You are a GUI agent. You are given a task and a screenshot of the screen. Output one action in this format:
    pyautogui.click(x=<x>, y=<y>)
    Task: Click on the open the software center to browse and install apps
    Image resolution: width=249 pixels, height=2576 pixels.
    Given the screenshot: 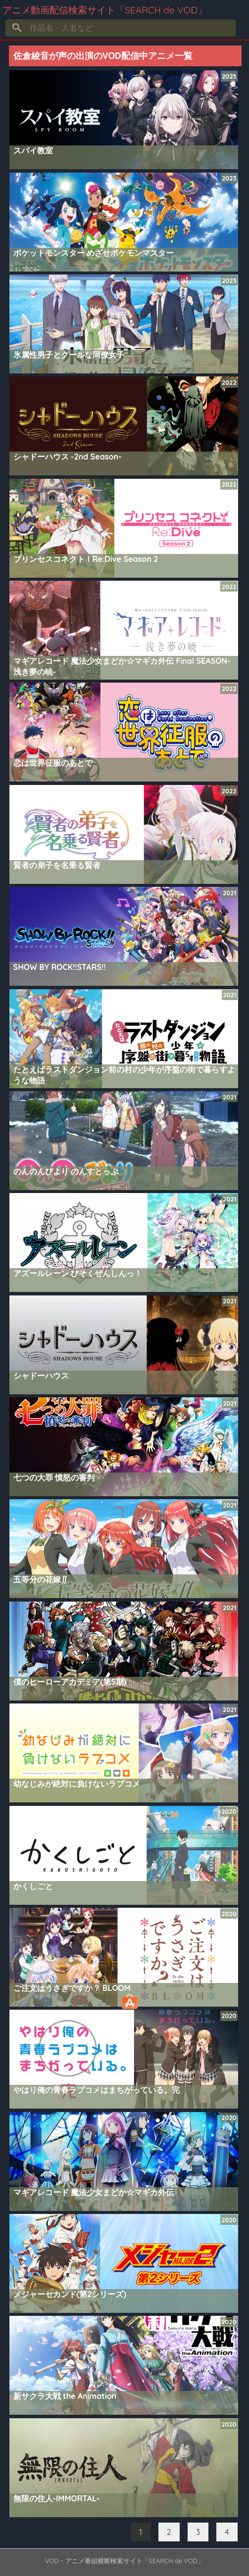 What is the action you would take?
    pyautogui.click(x=130, y=2003)
    